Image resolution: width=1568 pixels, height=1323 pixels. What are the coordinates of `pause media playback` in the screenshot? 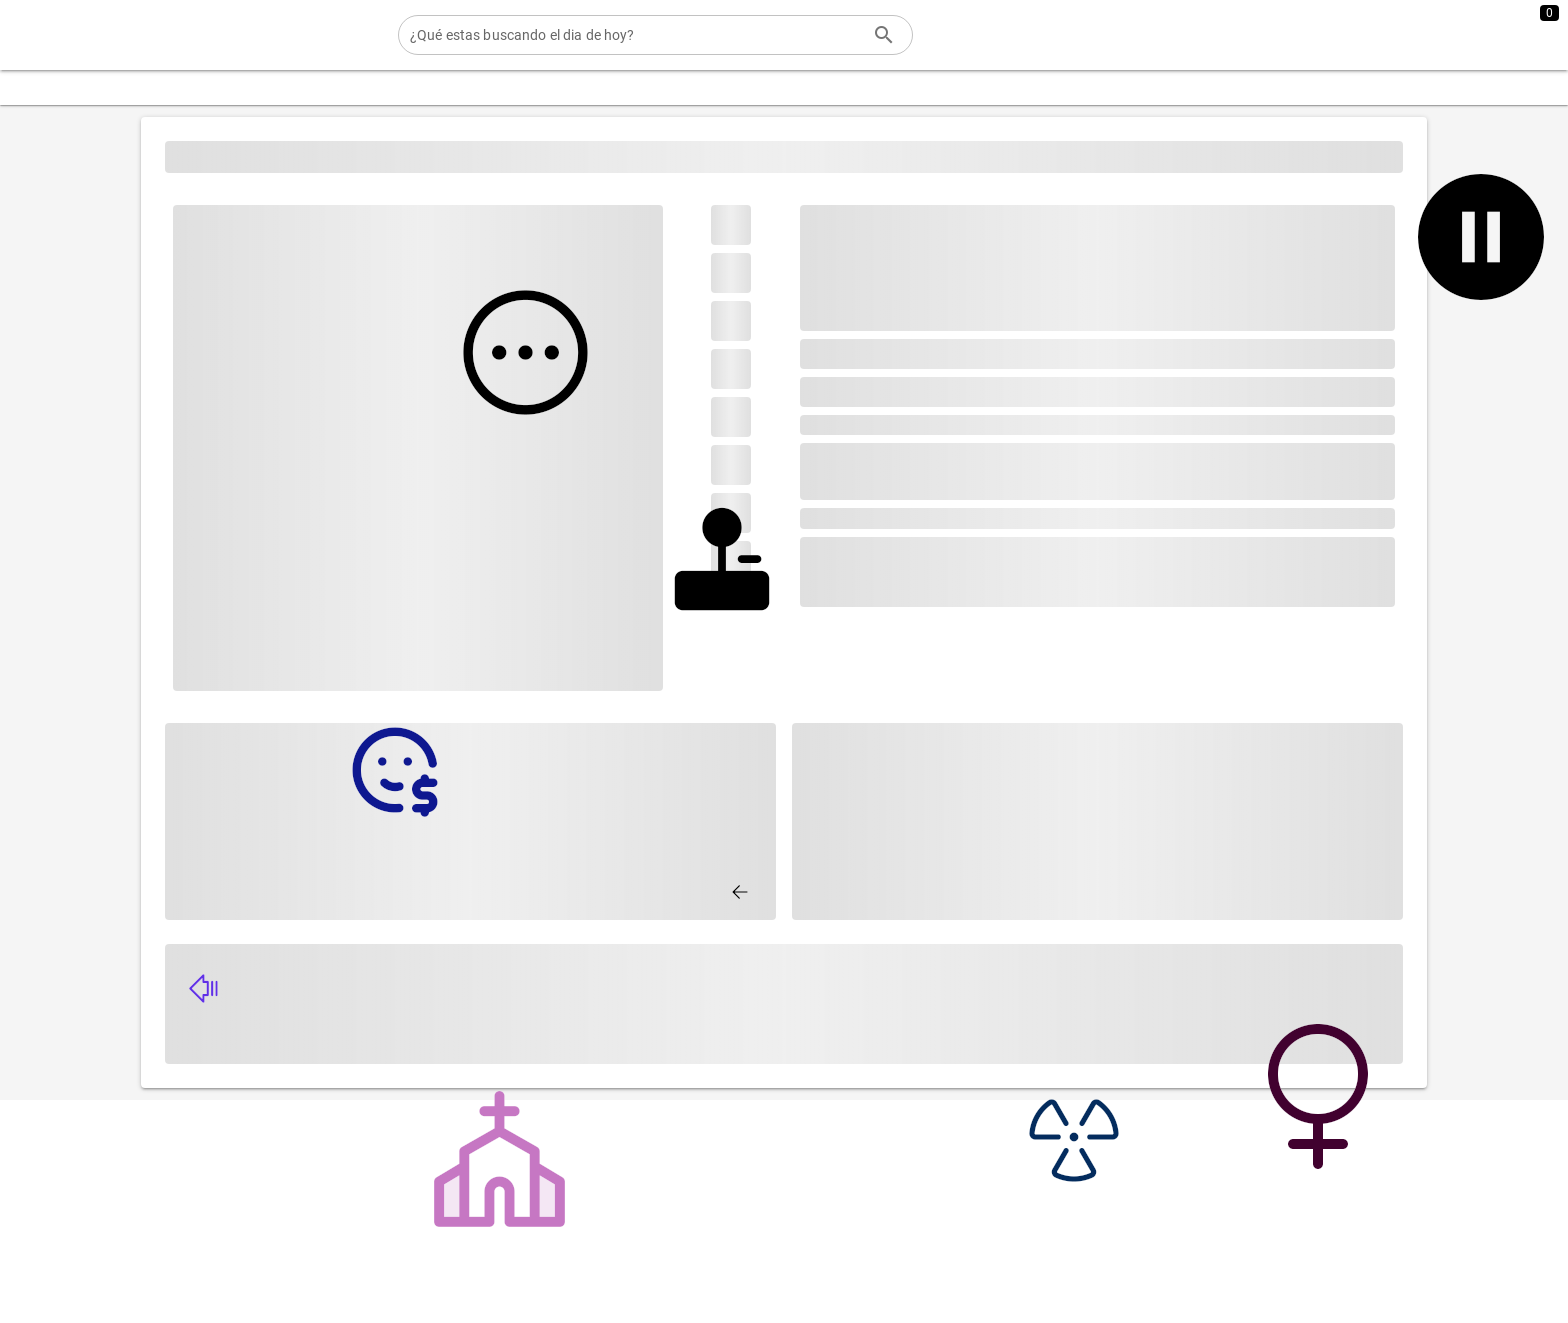 It's located at (1481, 237).